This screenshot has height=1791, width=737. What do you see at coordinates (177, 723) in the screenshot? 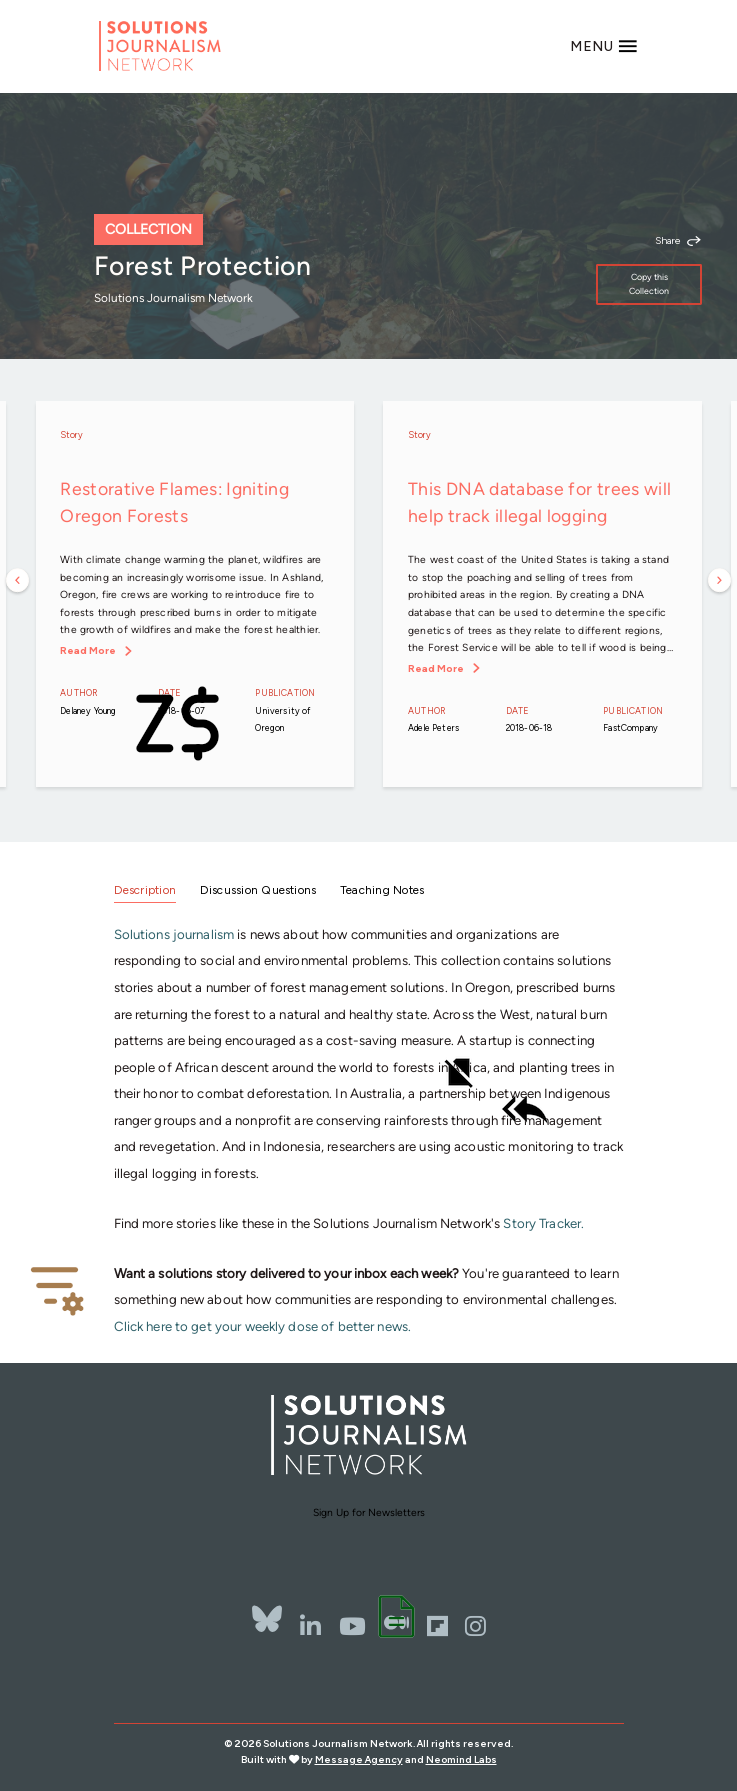
I see `indicates zimbabwean dollar currency` at bounding box center [177, 723].